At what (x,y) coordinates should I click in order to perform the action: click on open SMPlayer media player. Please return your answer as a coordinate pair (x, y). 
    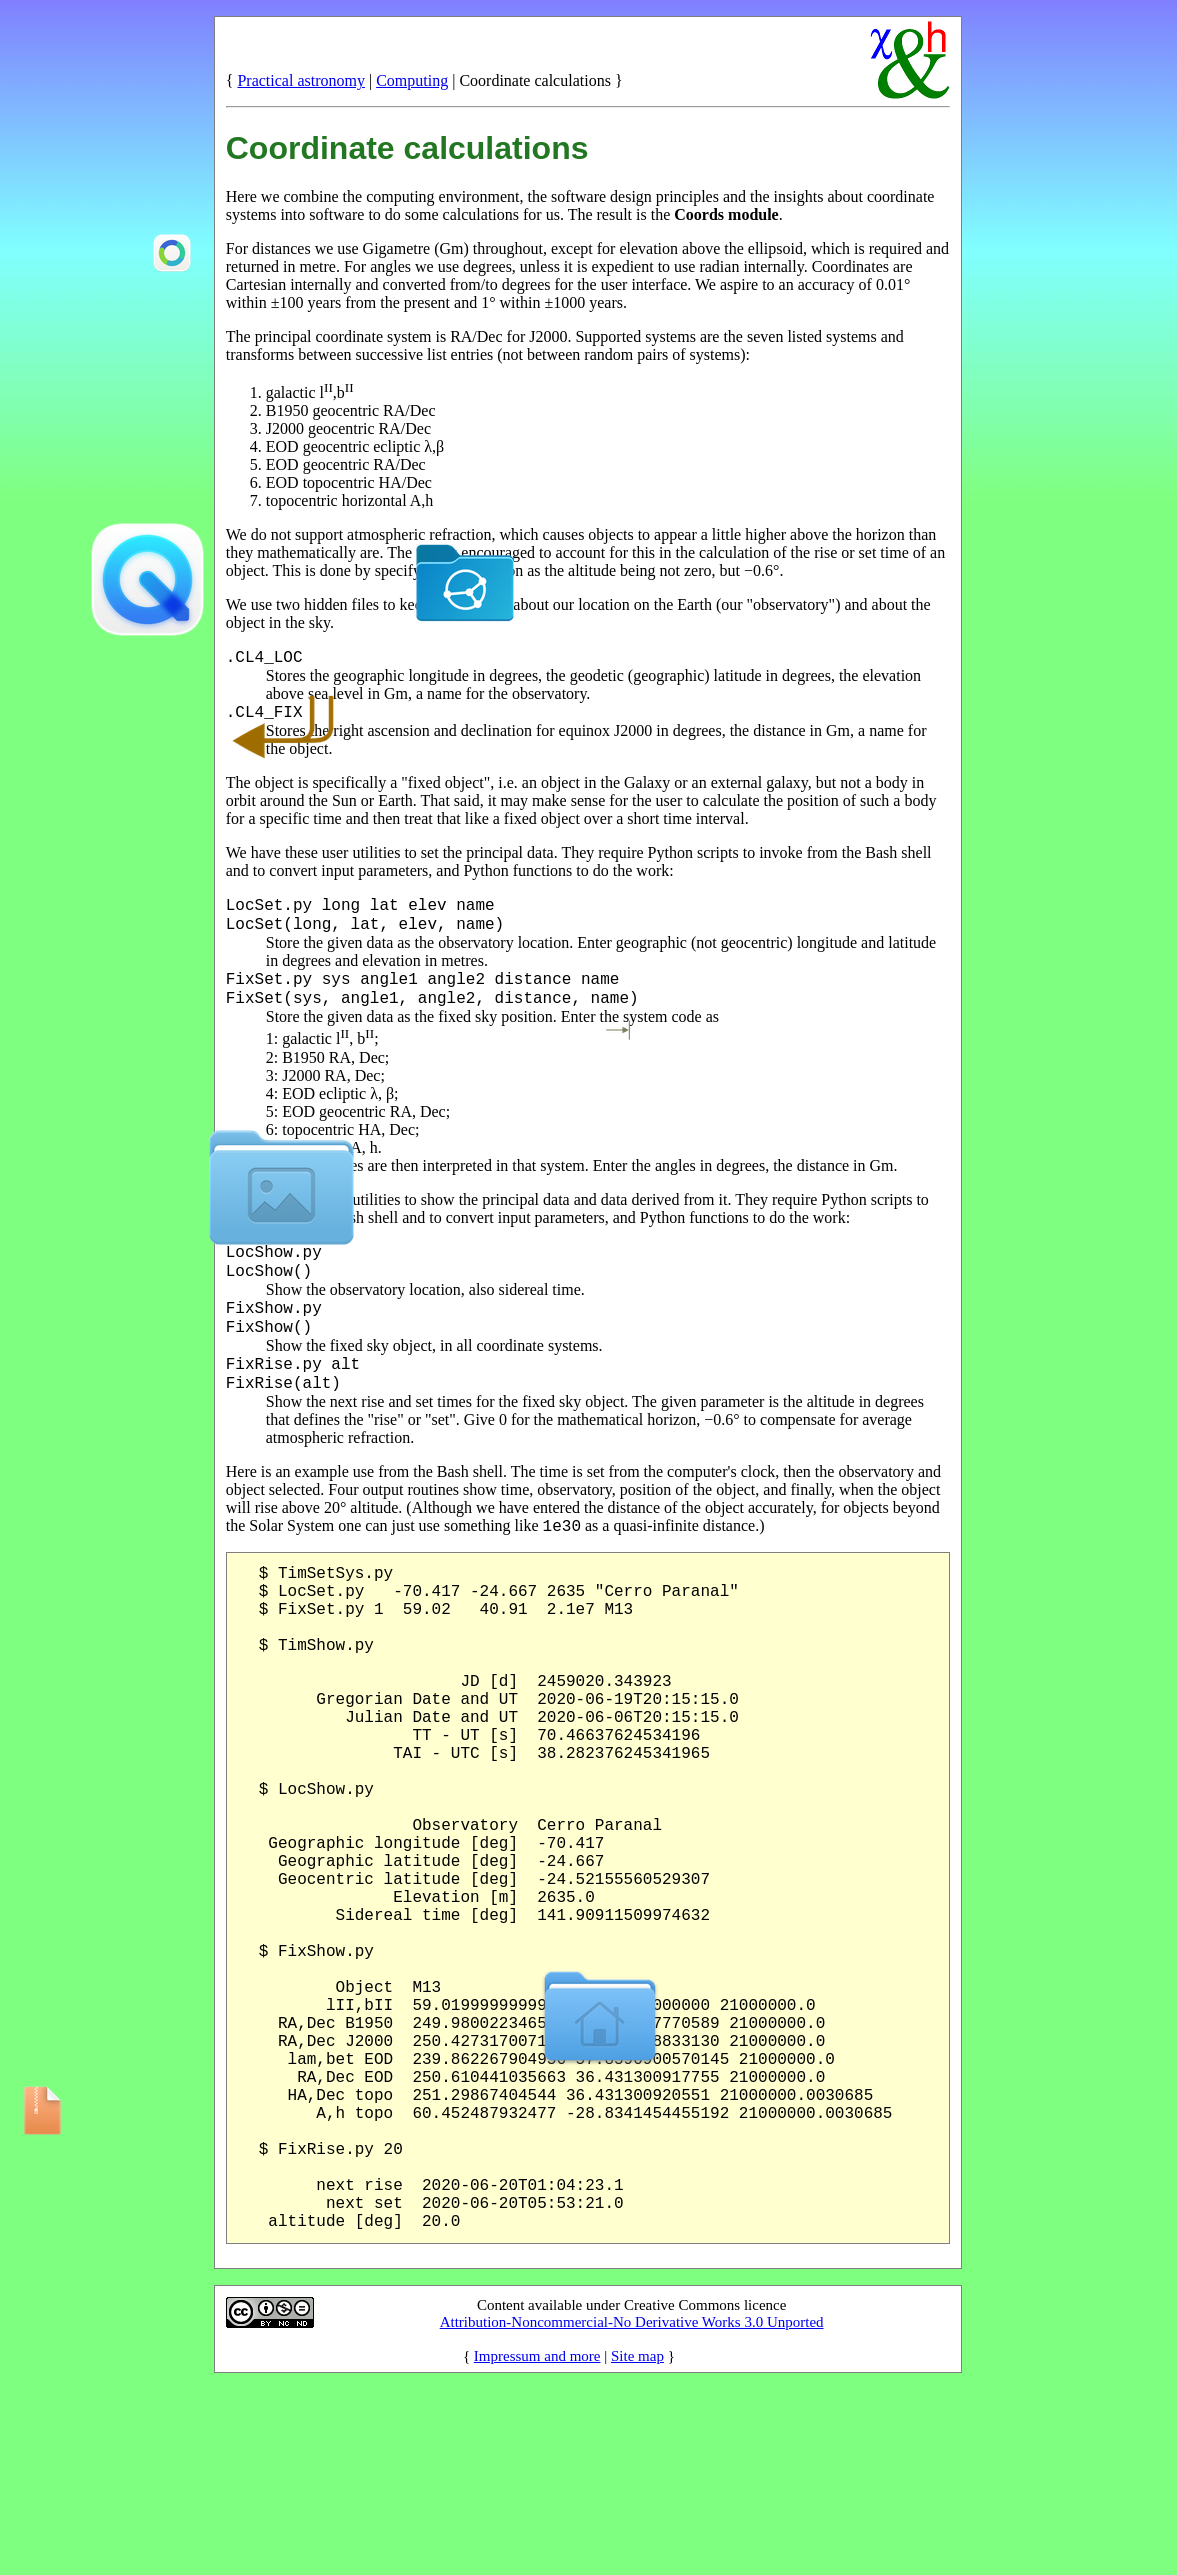
    Looking at the image, I should click on (147, 579).